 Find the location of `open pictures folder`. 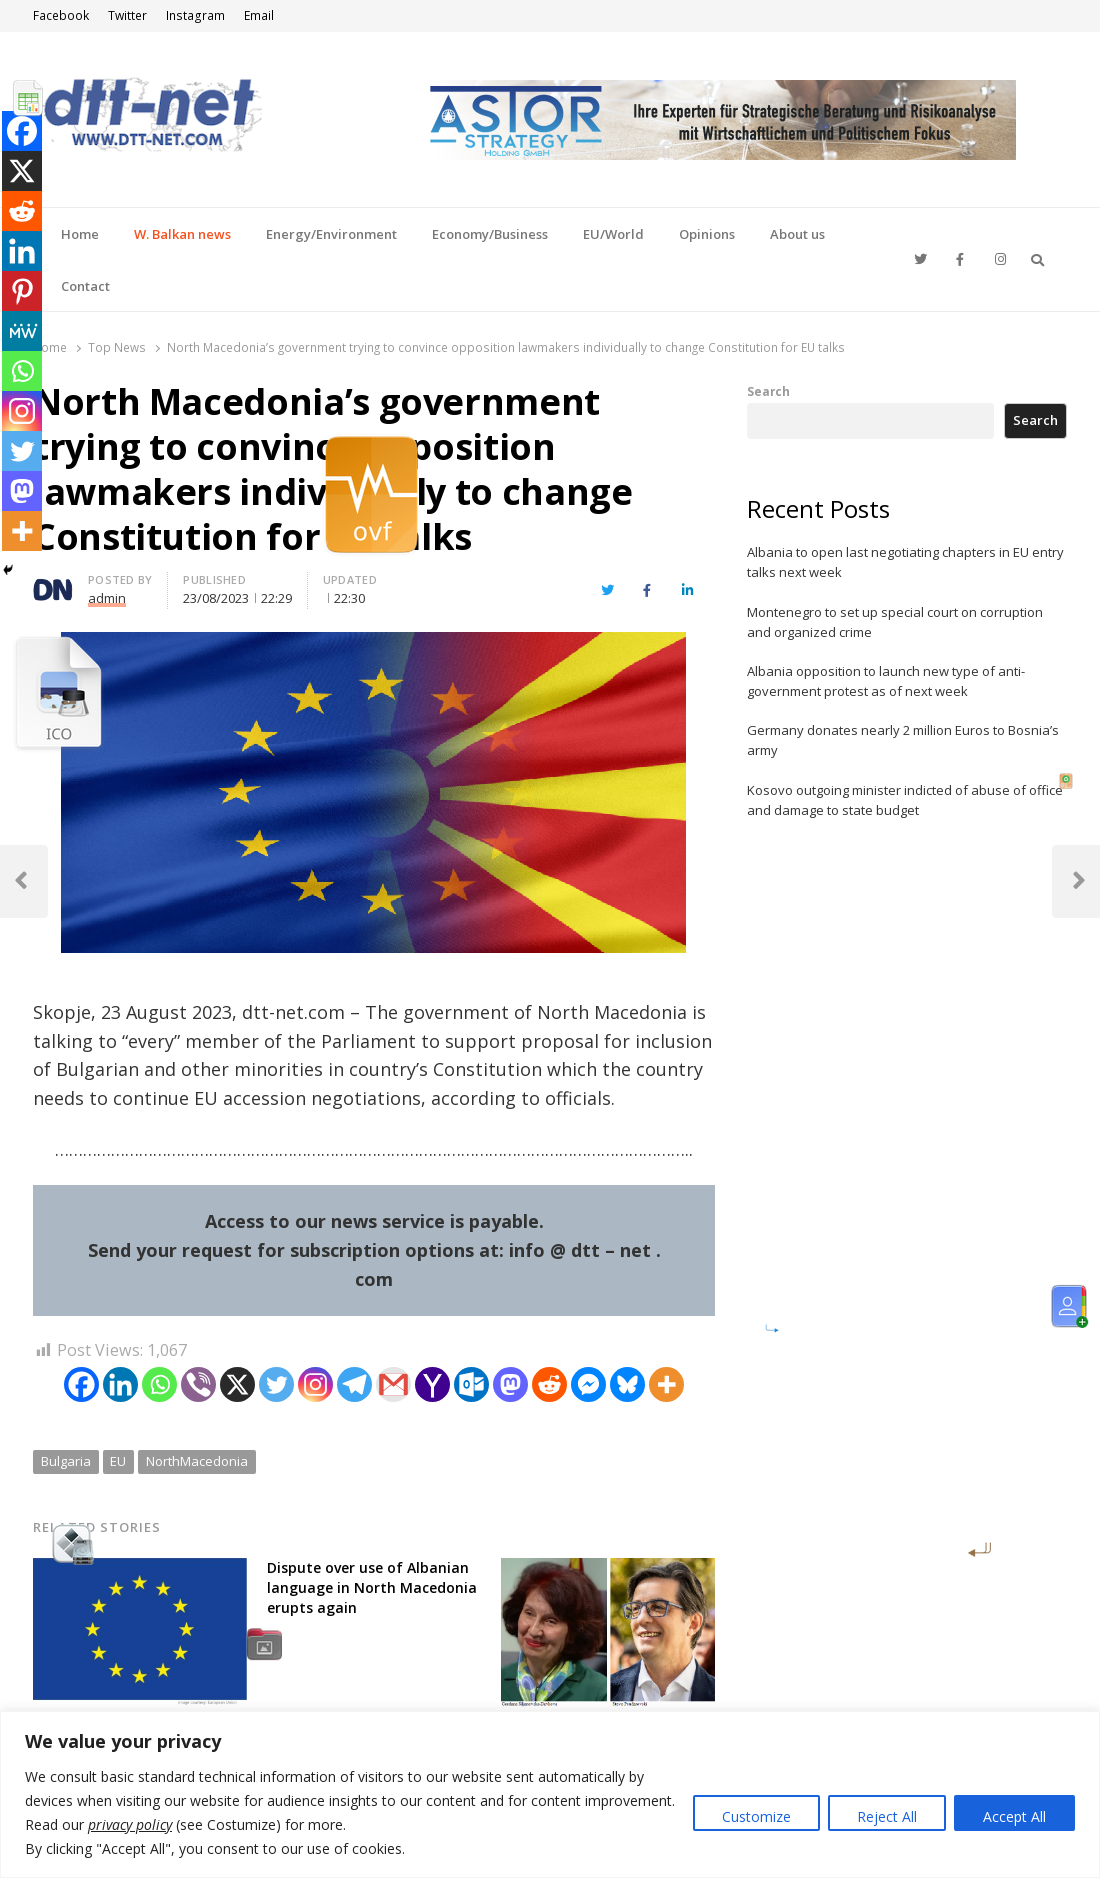

open pictures folder is located at coordinates (264, 1643).